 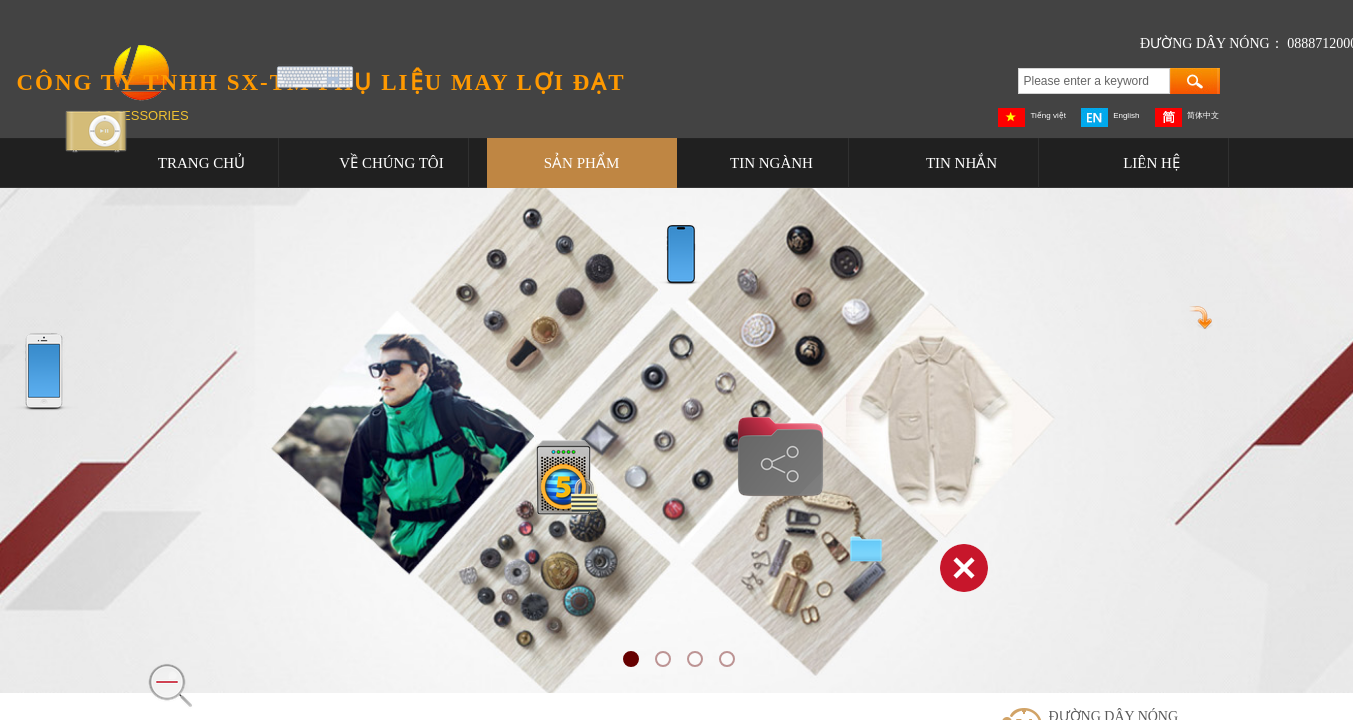 I want to click on open your public shared folder, so click(x=780, y=456).